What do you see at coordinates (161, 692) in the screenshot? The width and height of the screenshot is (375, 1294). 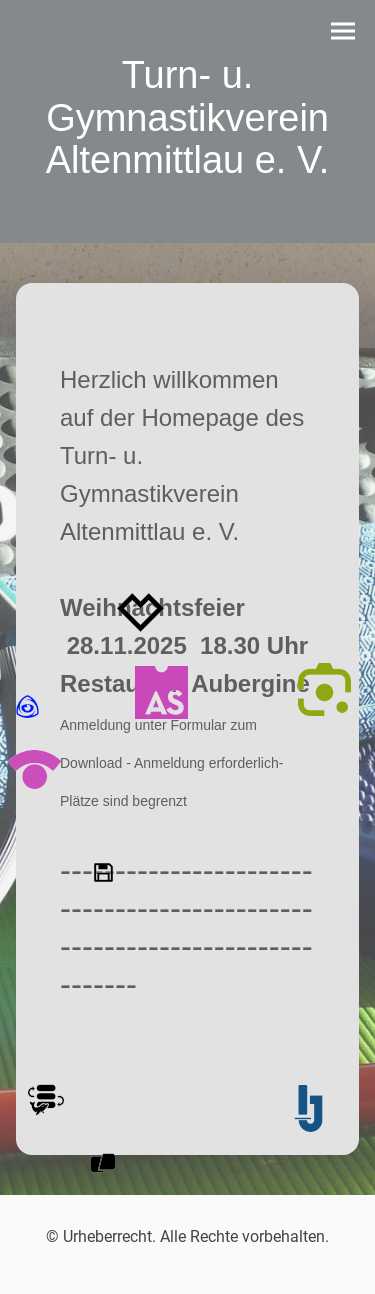 I see `AssemblyScript programming language logo` at bounding box center [161, 692].